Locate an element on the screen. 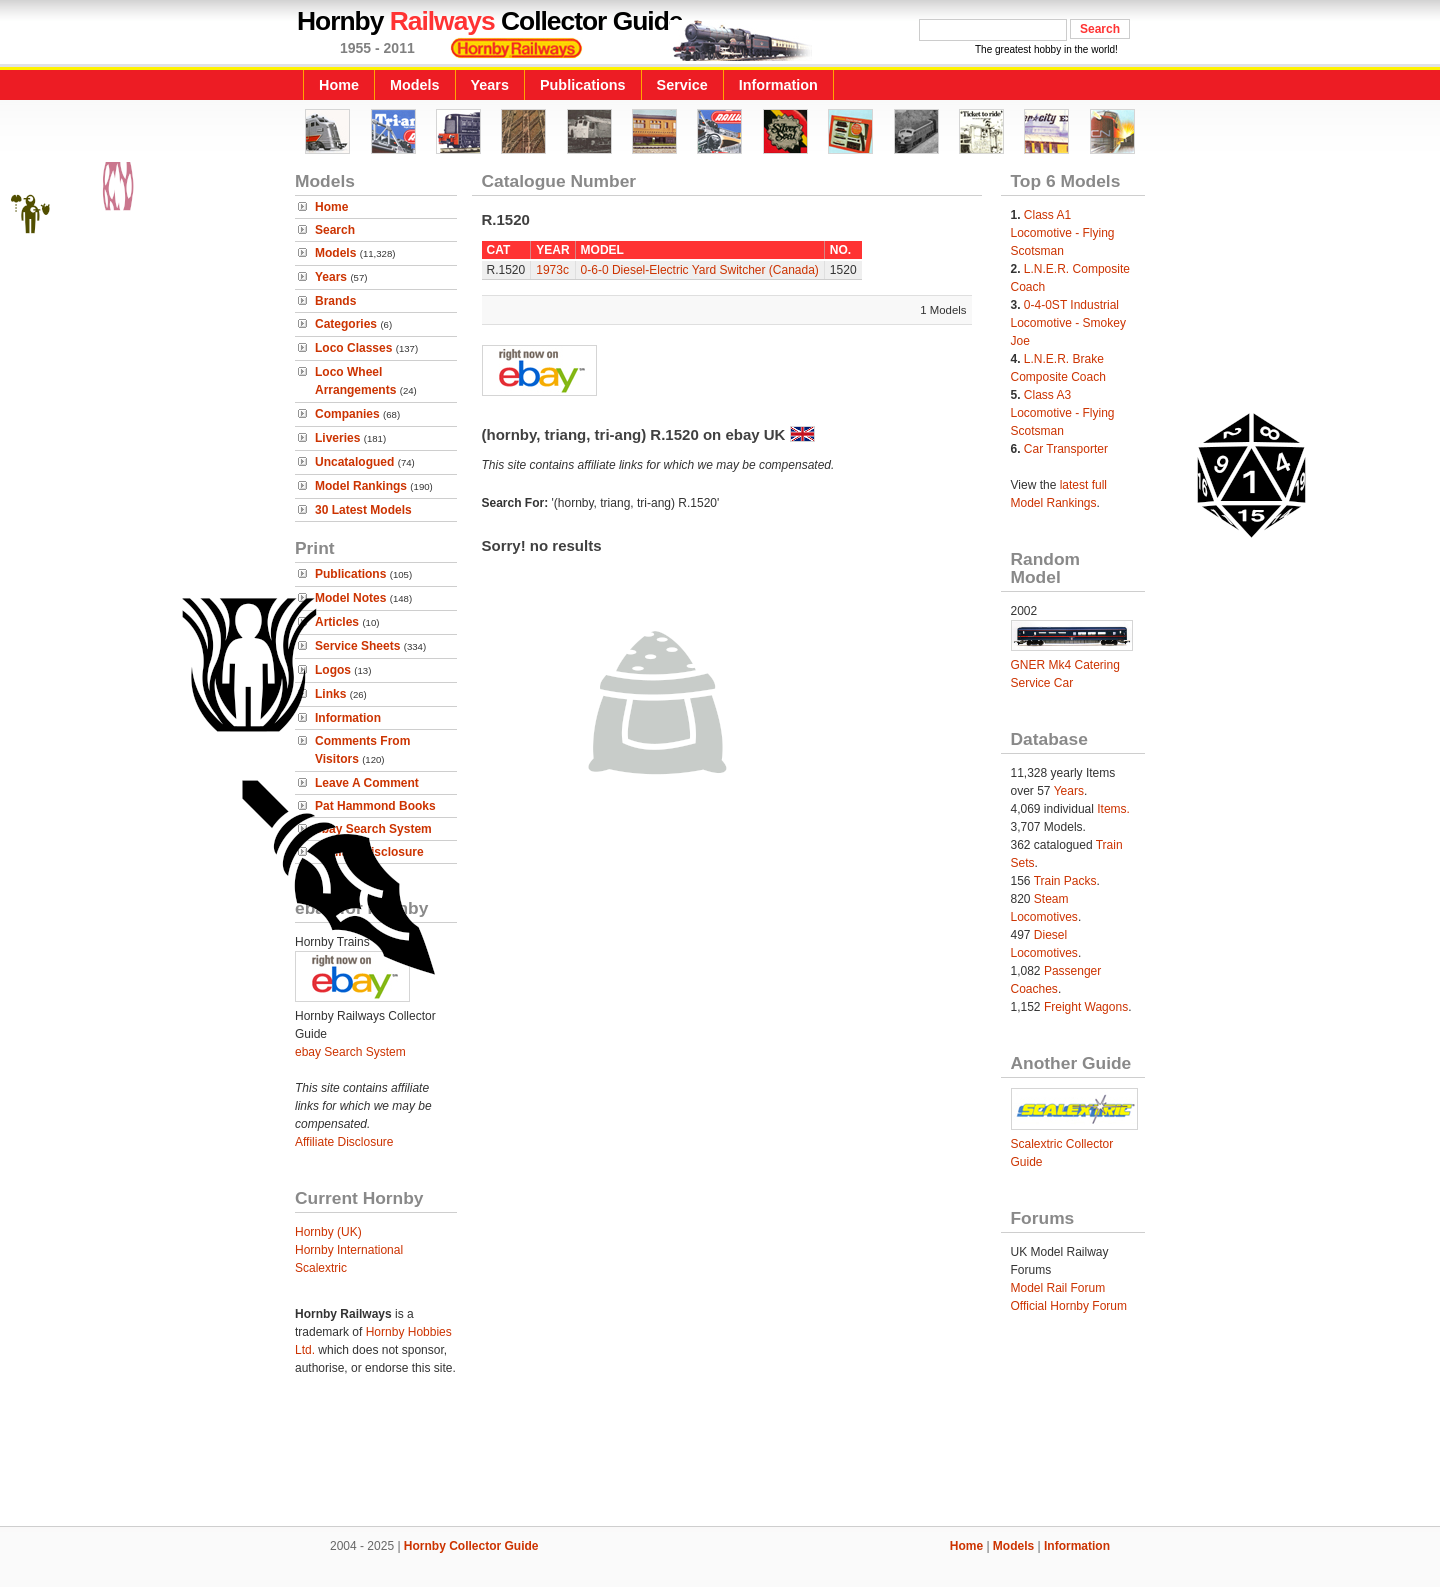  roll a d20 die is located at coordinates (1251, 475).